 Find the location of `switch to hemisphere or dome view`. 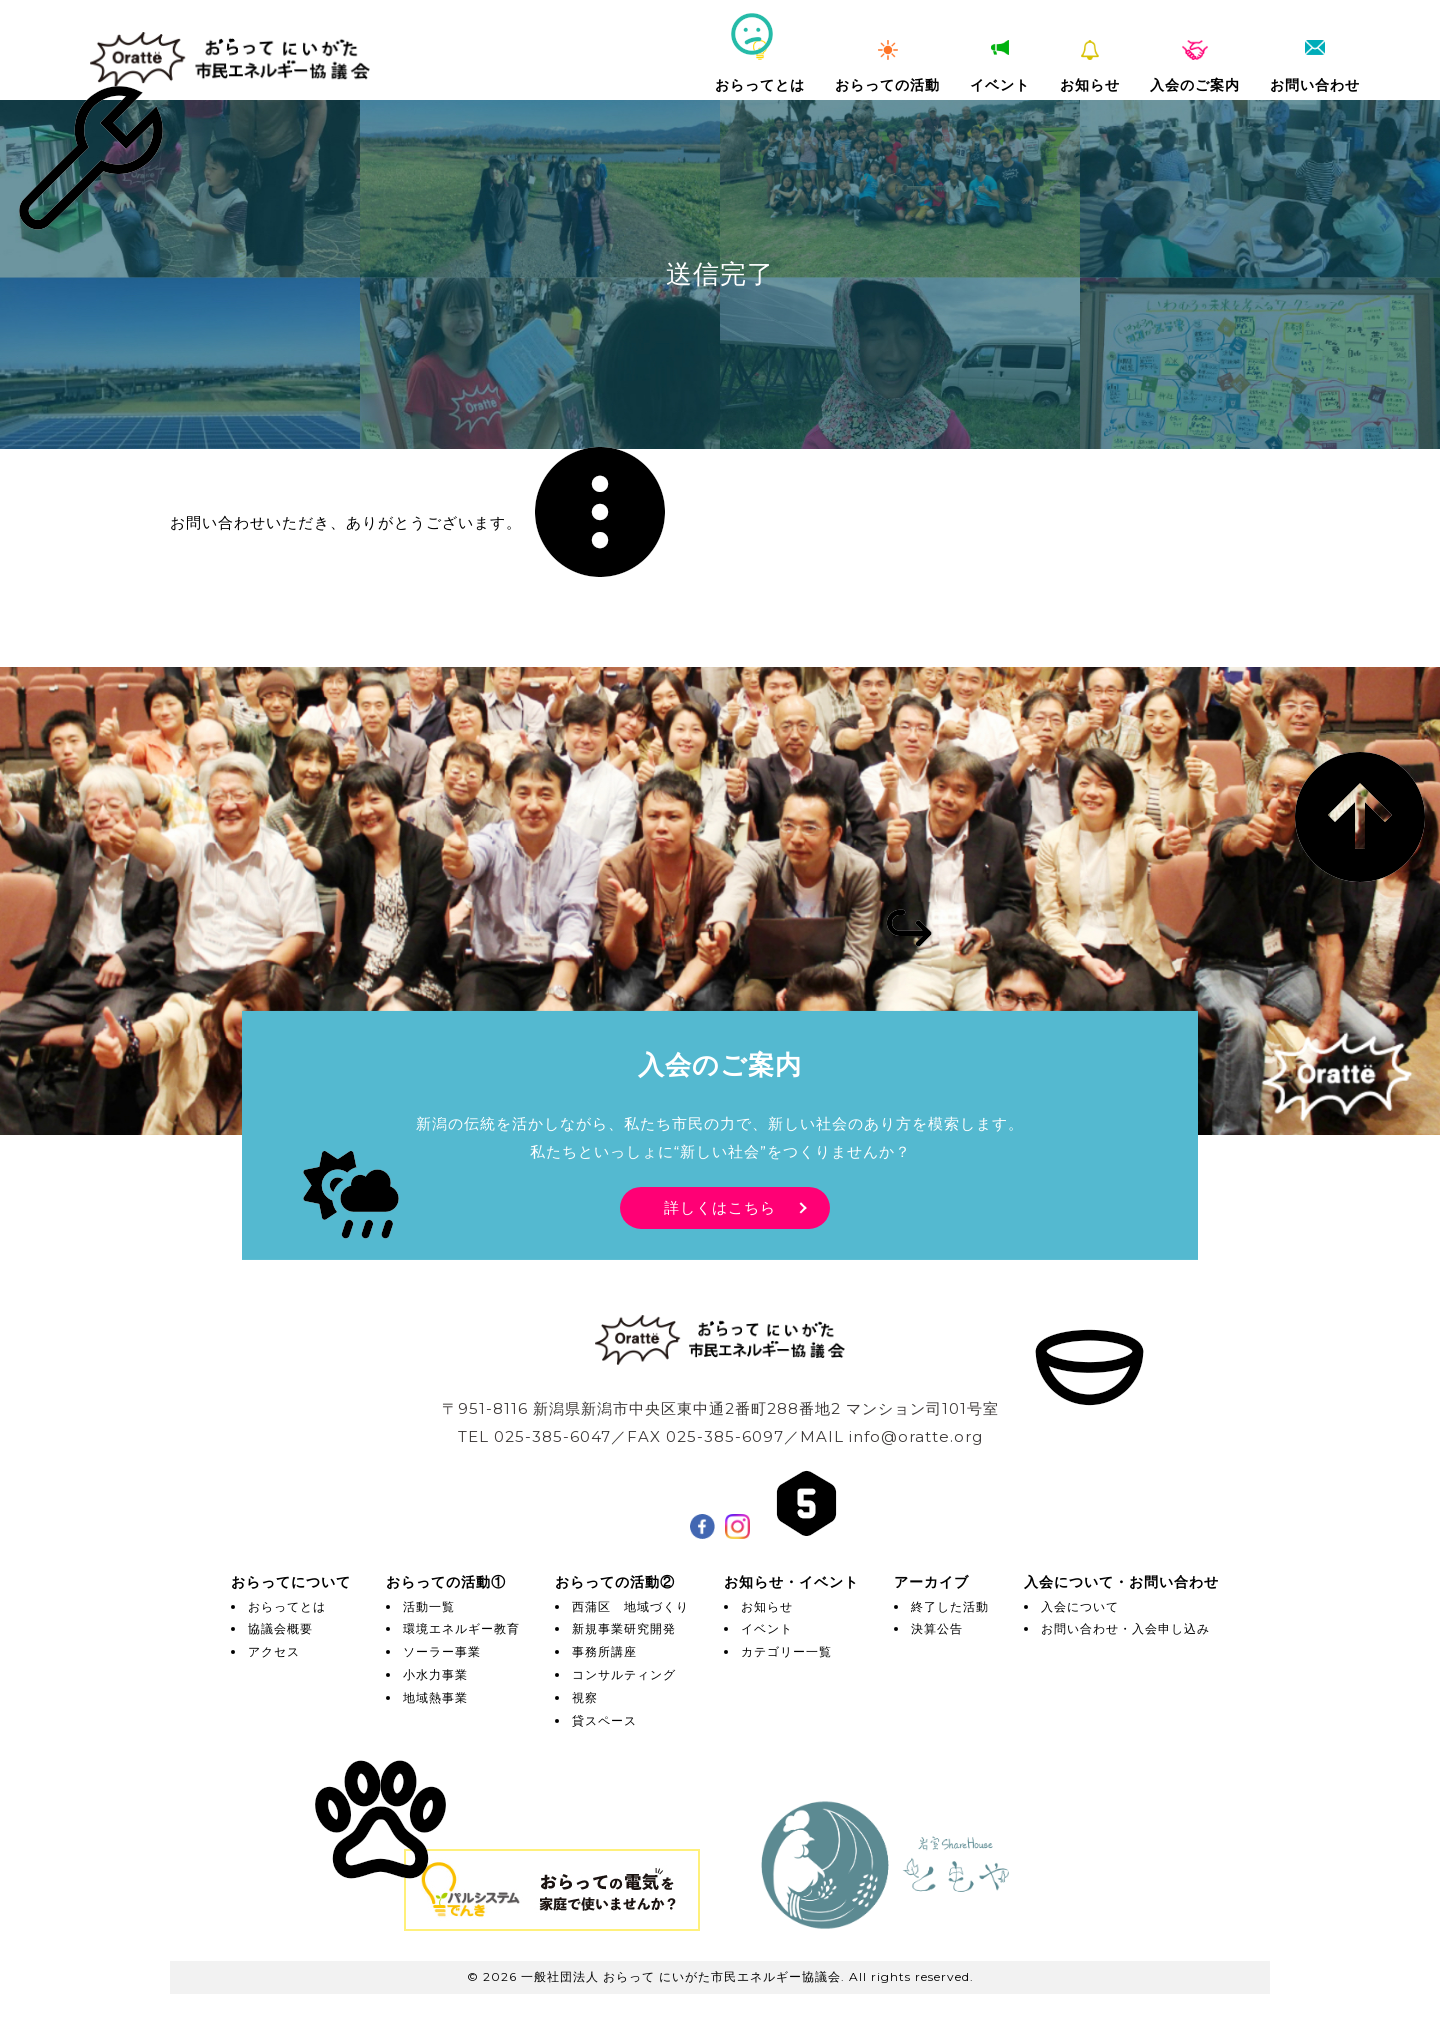

switch to hemisphere or dome view is located at coordinates (1089, 1367).